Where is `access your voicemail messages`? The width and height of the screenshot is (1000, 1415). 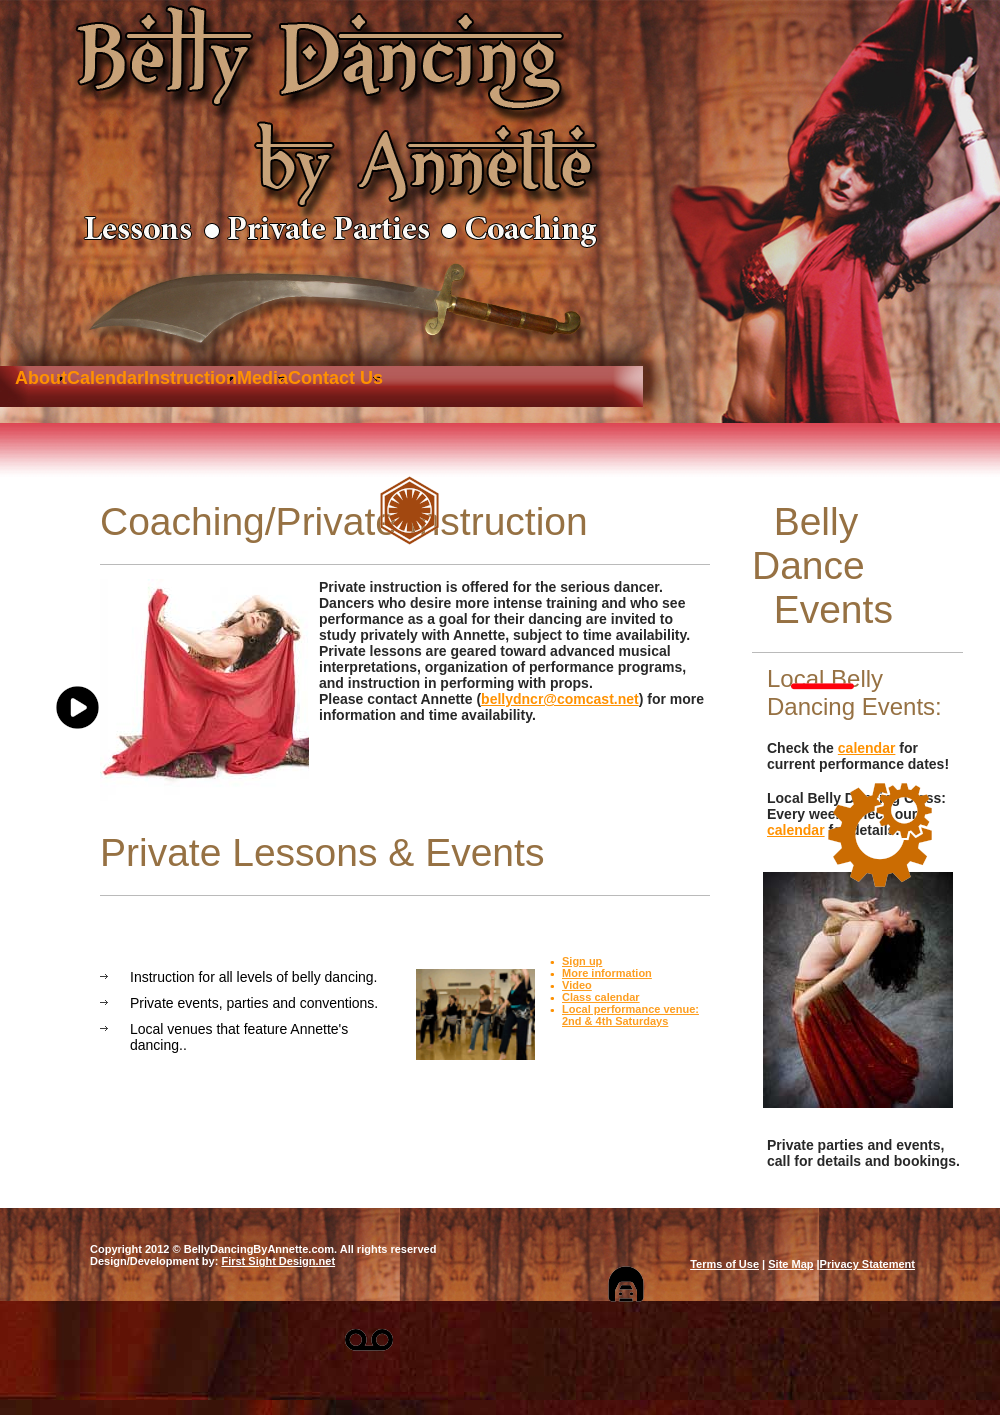
access your voicemail messages is located at coordinates (369, 1341).